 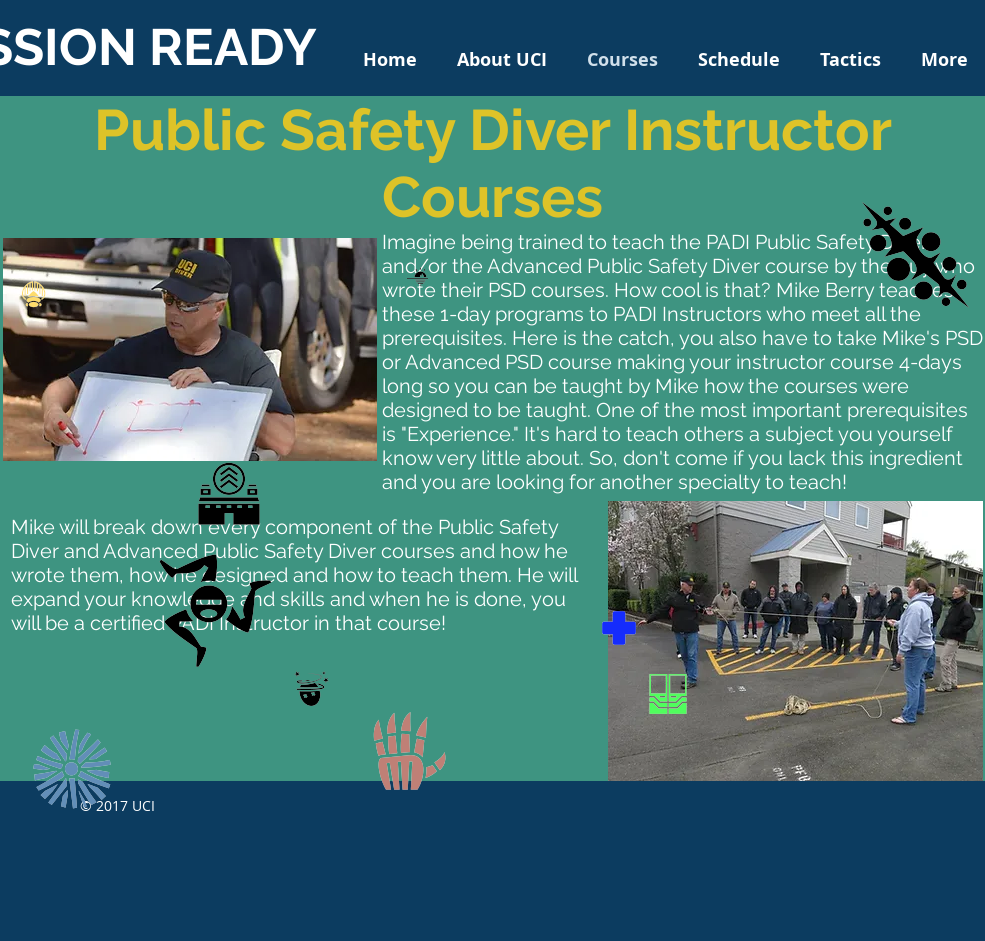 I want to click on represents a beetle or insect creature in a game interface, so click(x=33, y=294).